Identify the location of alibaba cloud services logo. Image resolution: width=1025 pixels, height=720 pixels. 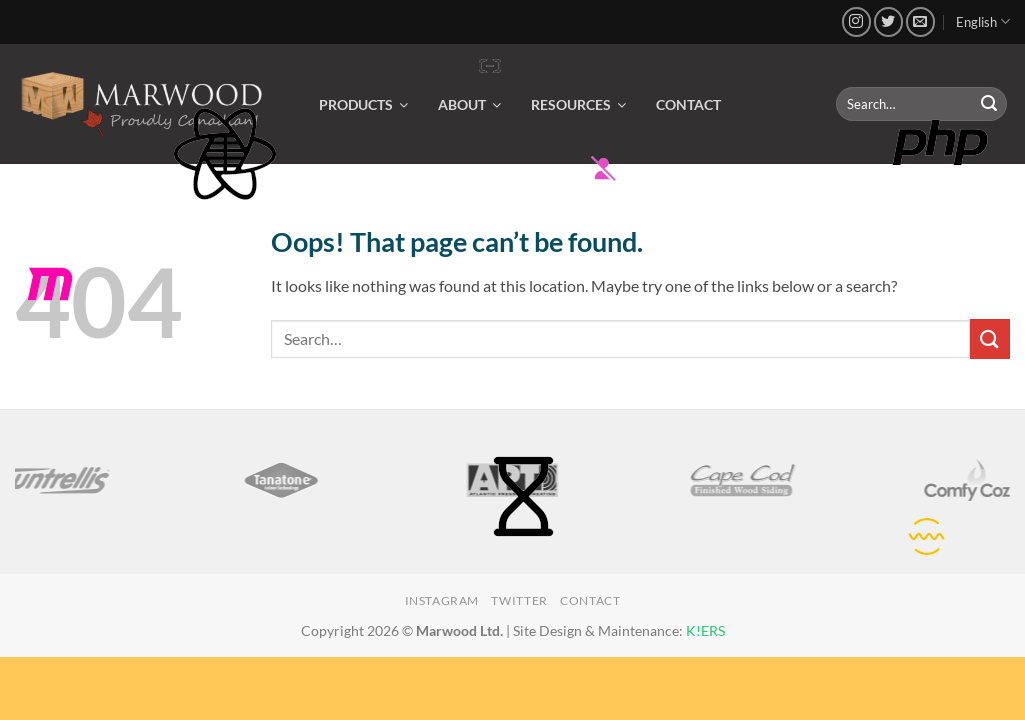
(490, 66).